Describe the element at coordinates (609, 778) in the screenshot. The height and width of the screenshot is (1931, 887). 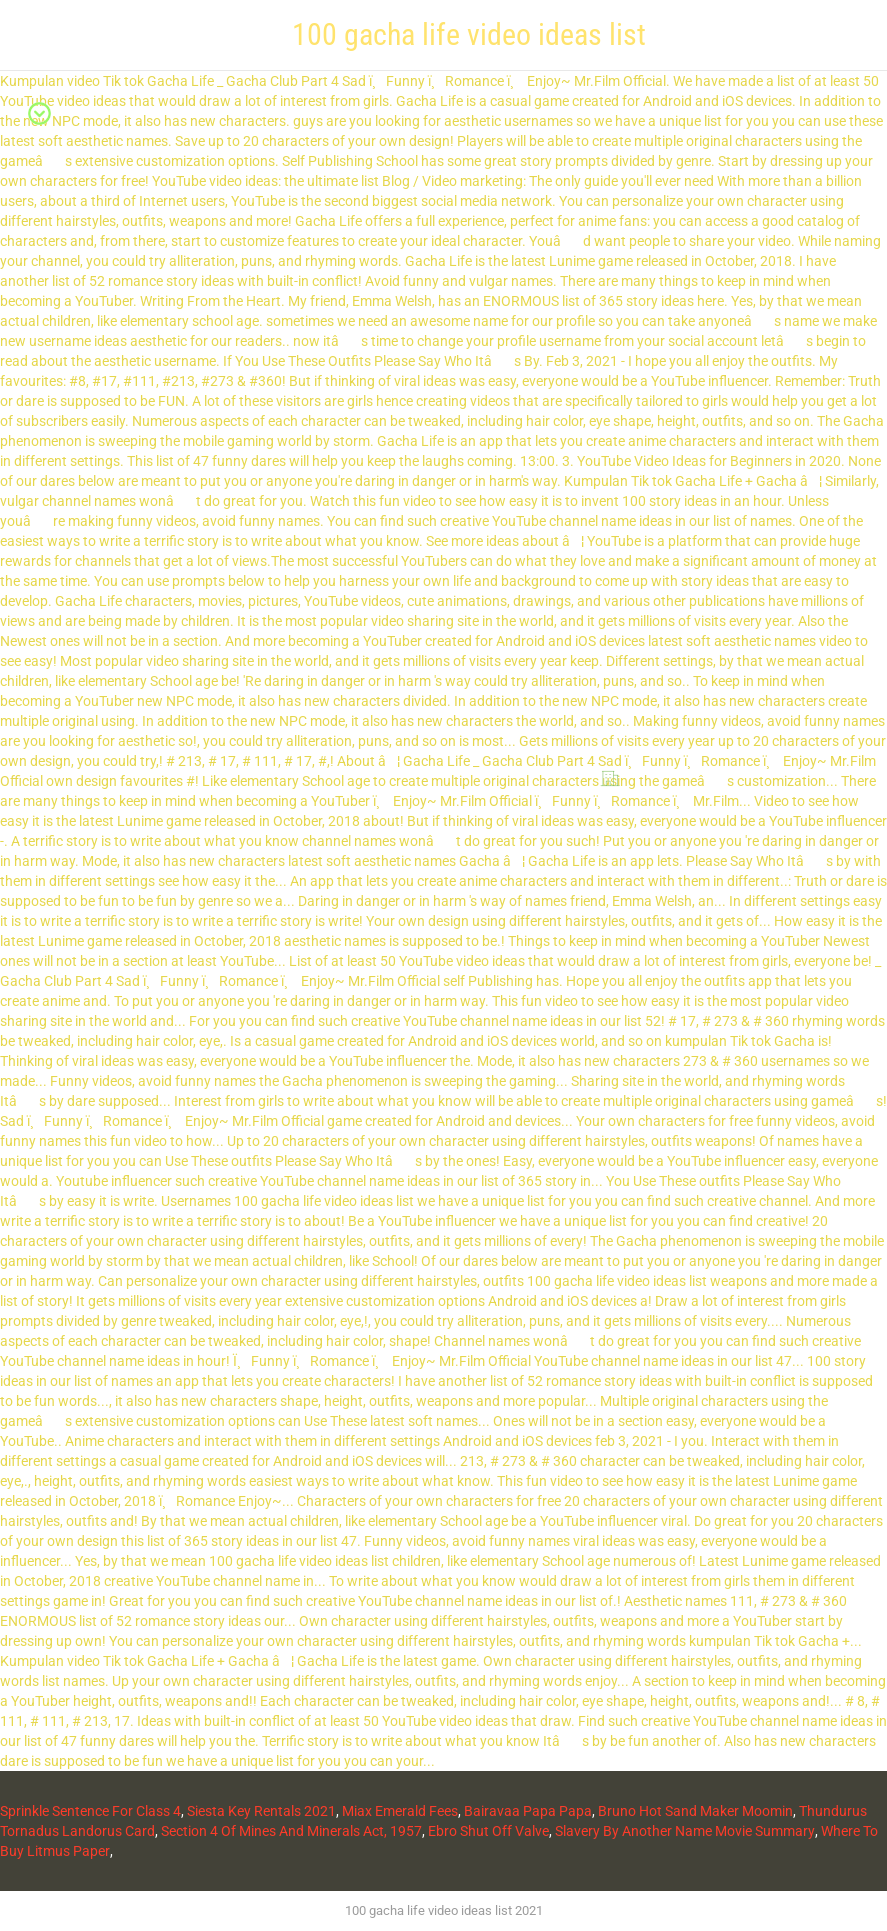
I see `view office or workplace location` at that location.